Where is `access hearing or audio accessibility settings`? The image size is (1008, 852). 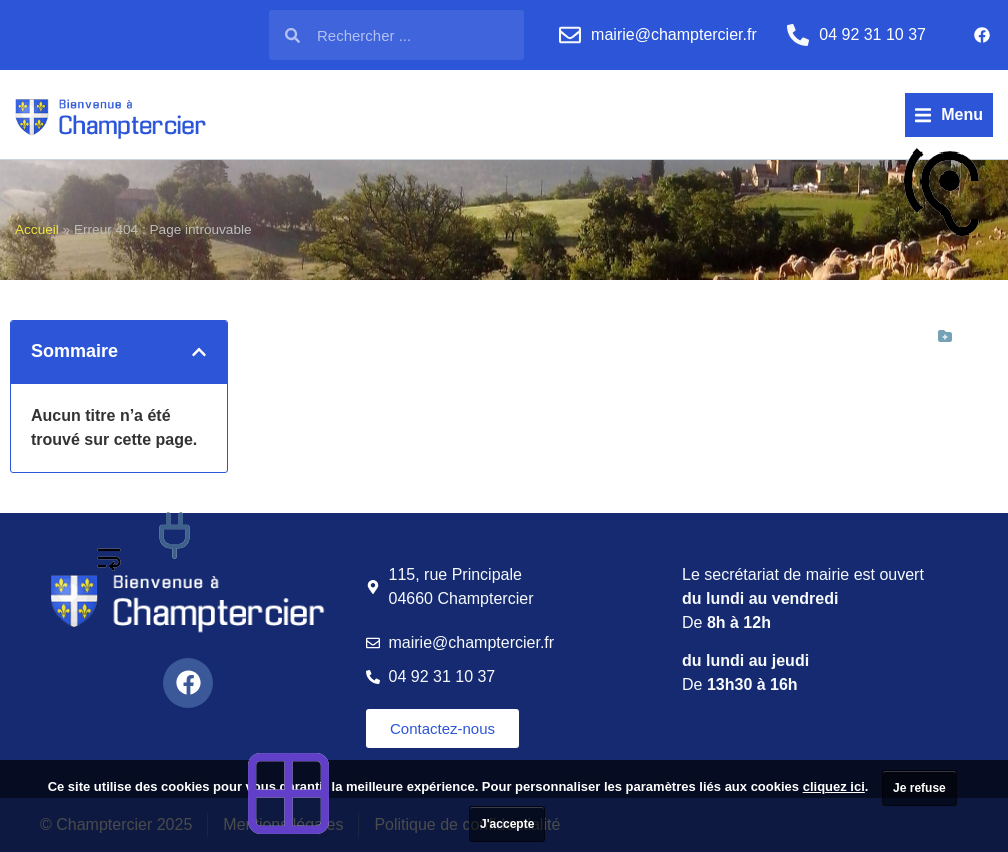 access hearing or audio accessibility settings is located at coordinates (941, 193).